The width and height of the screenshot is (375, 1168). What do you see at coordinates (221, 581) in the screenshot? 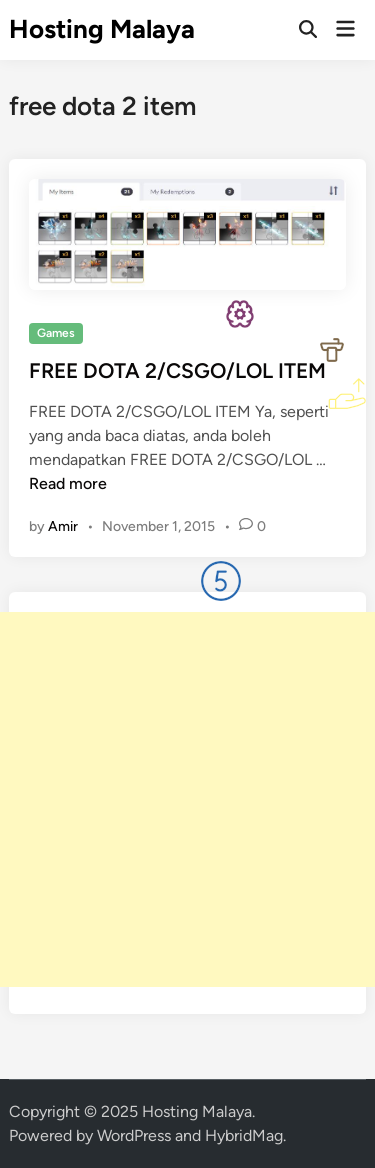
I see `indicates step 5 in a multi-step process` at bounding box center [221, 581].